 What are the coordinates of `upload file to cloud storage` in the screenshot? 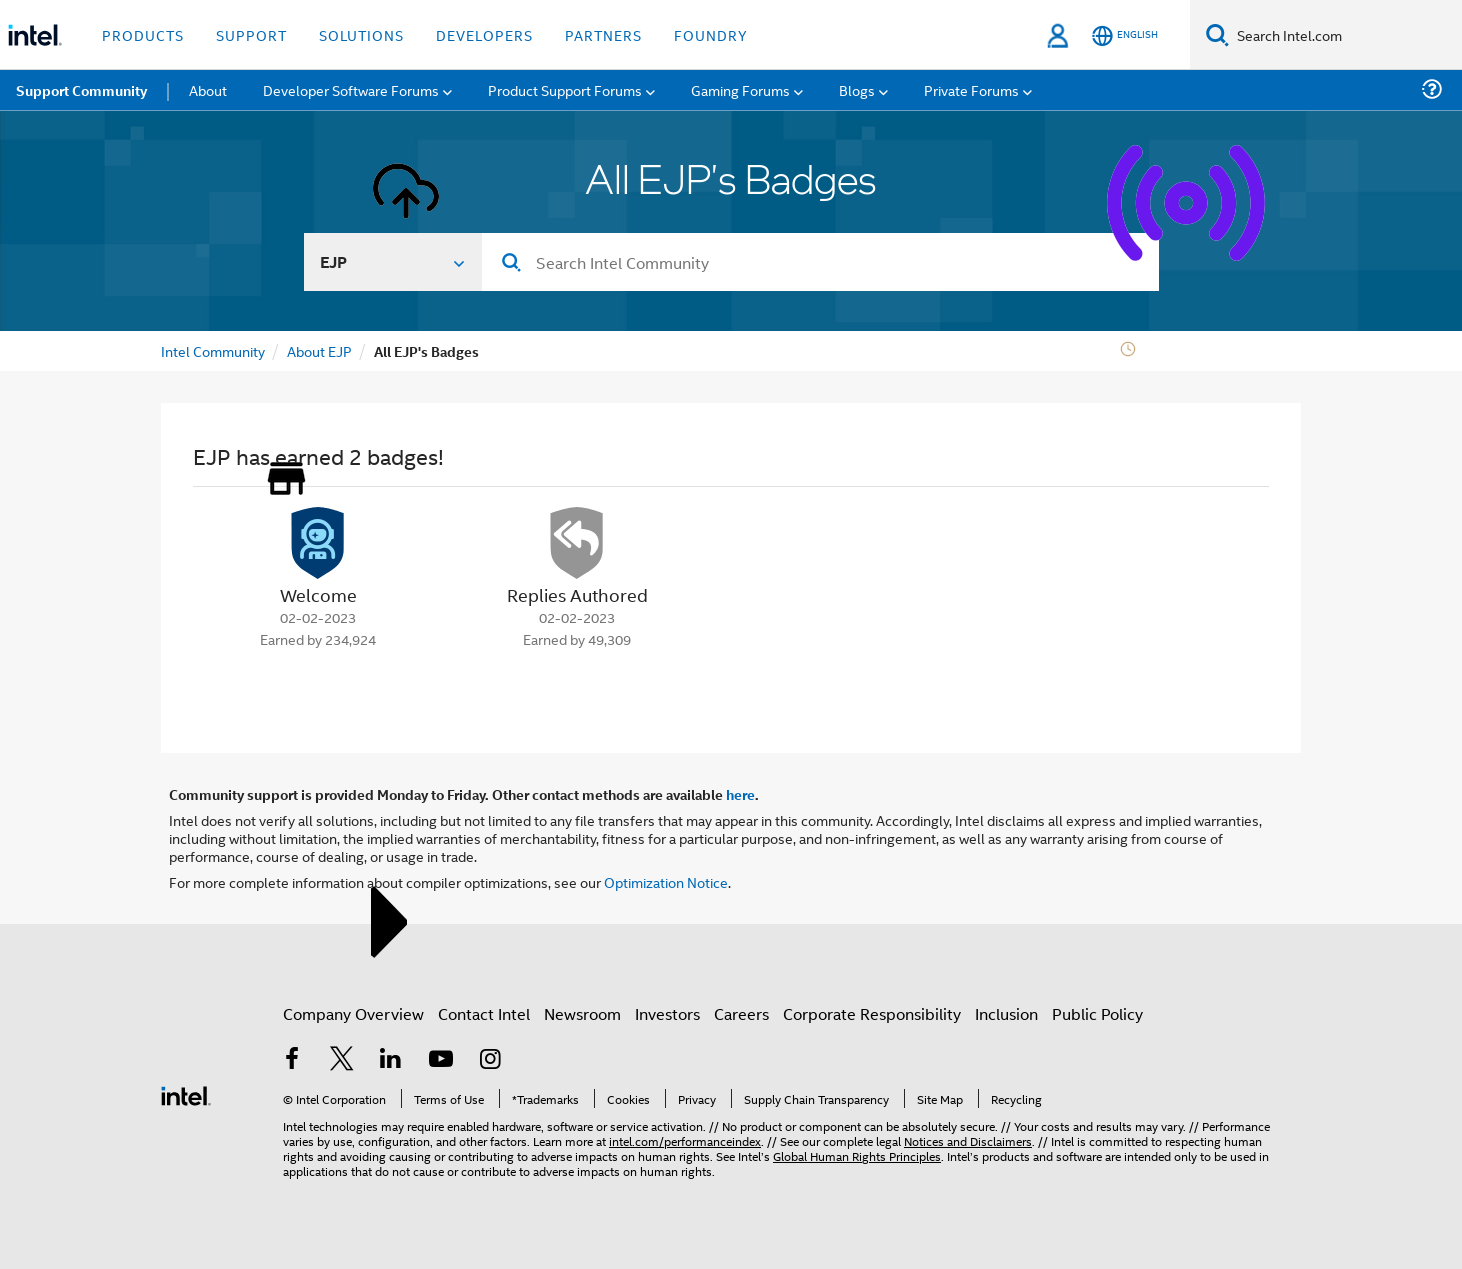 It's located at (406, 191).